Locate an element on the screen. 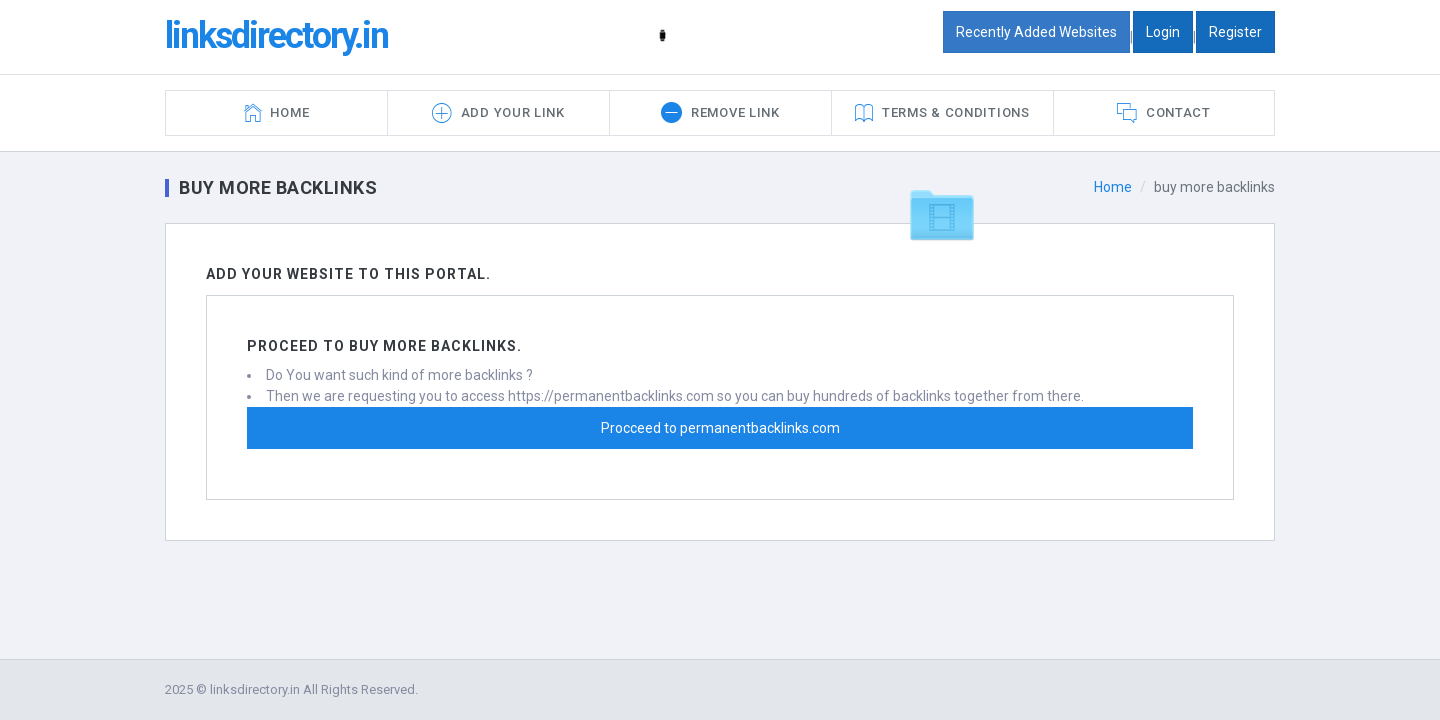  open your movies folder is located at coordinates (942, 215).